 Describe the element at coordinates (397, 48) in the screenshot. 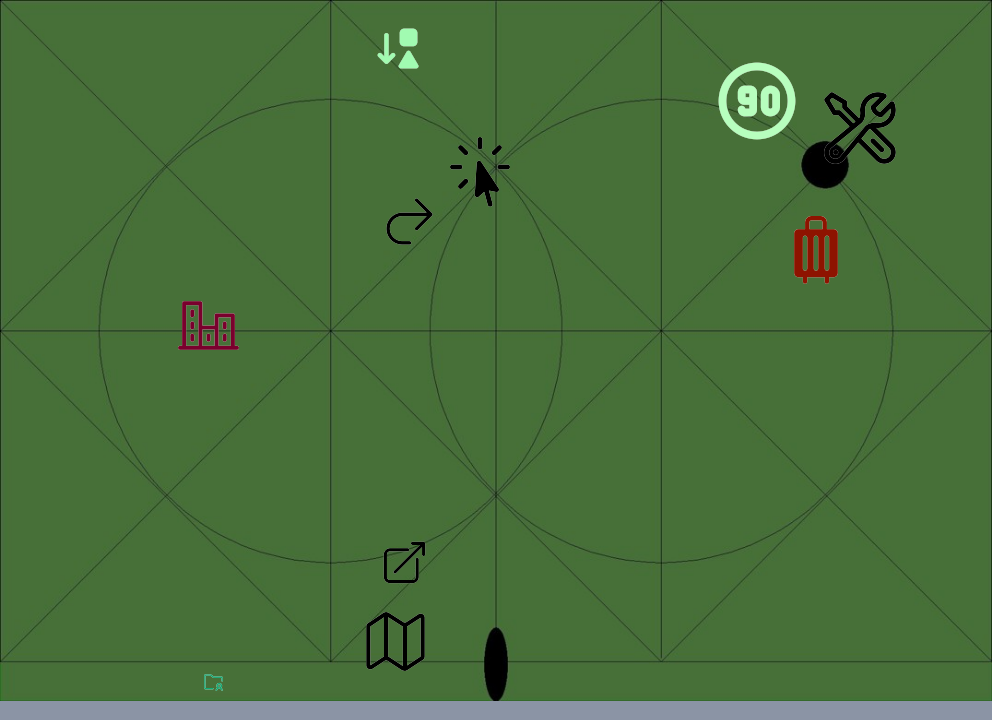

I see `sort items by shape in ascending order` at that location.